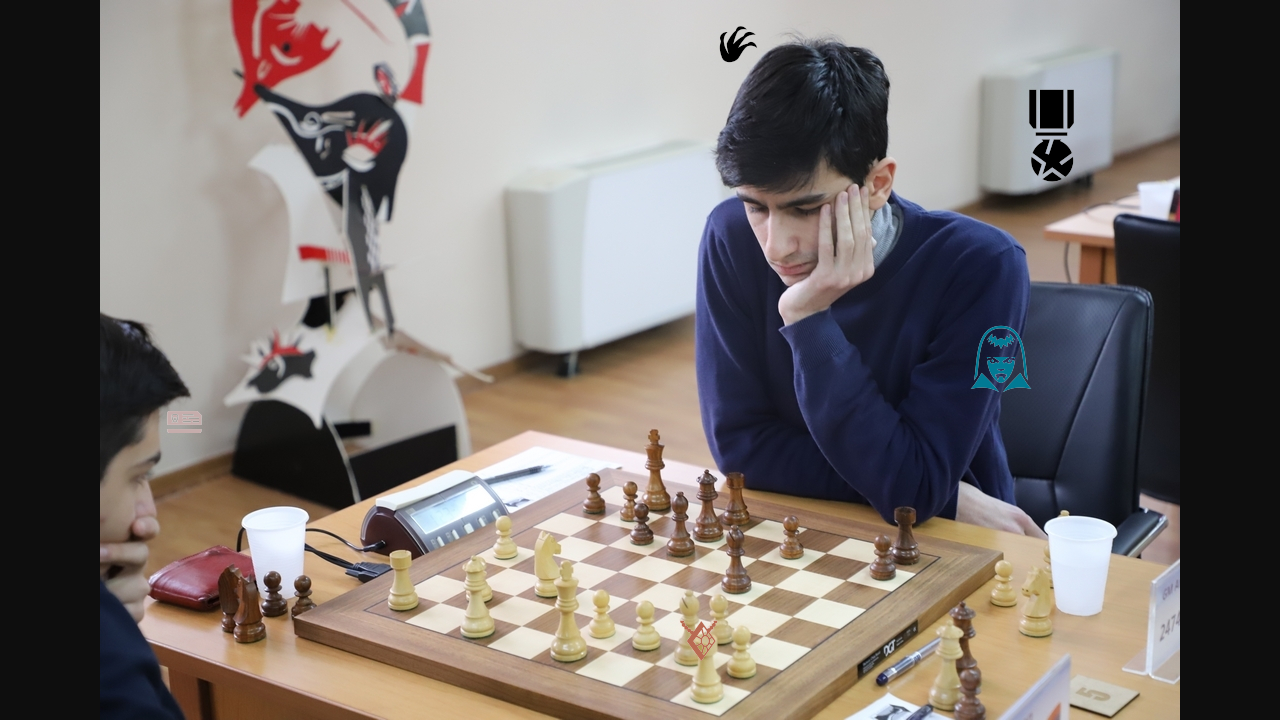 This screenshot has width=1280, height=720. I want to click on view your subway or transit pass, so click(184, 422).